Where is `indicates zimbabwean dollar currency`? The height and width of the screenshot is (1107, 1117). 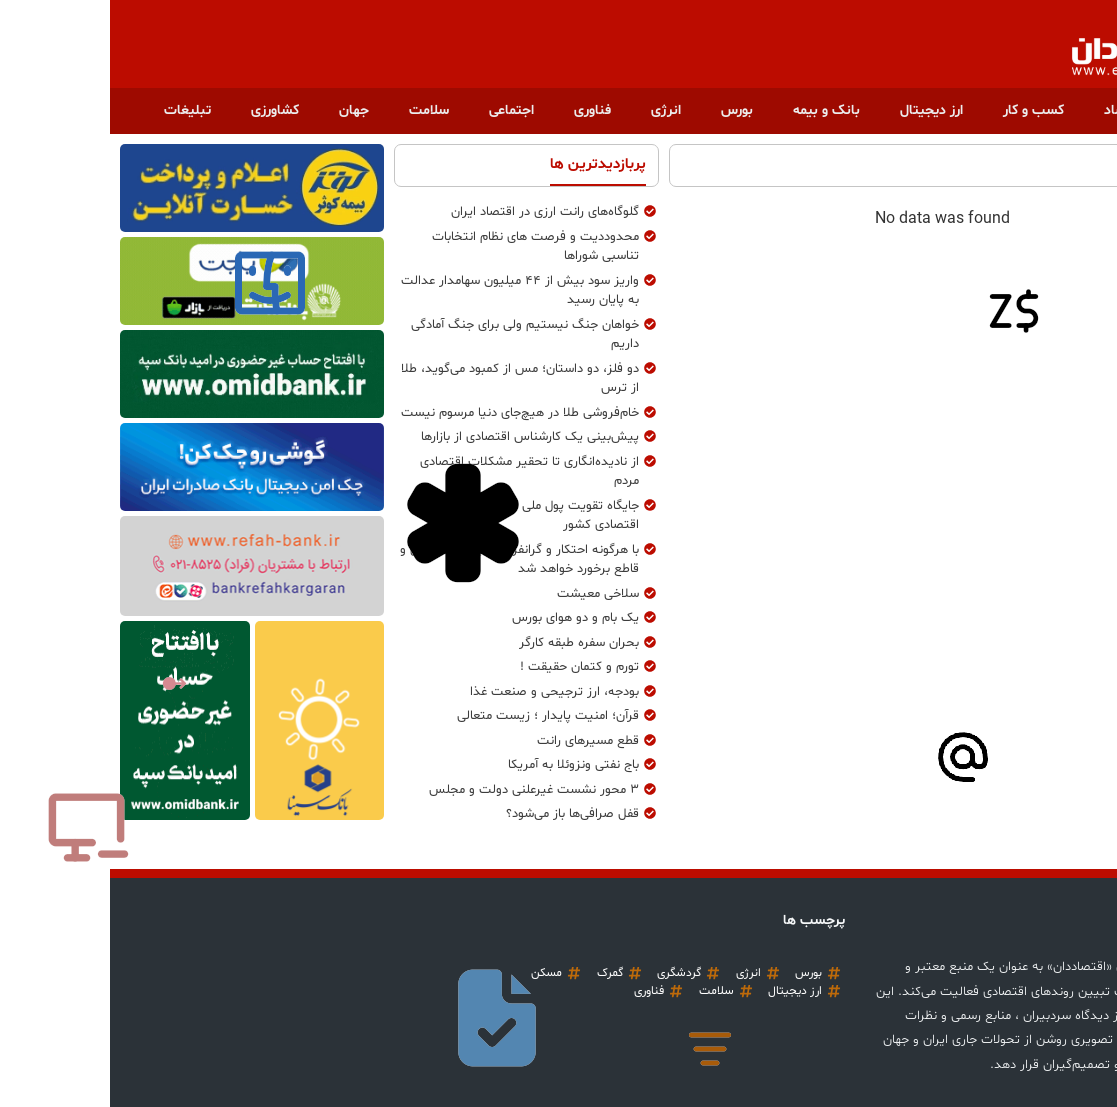
indicates zimbabwean dollar currency is located at coordinates (1014, 311).